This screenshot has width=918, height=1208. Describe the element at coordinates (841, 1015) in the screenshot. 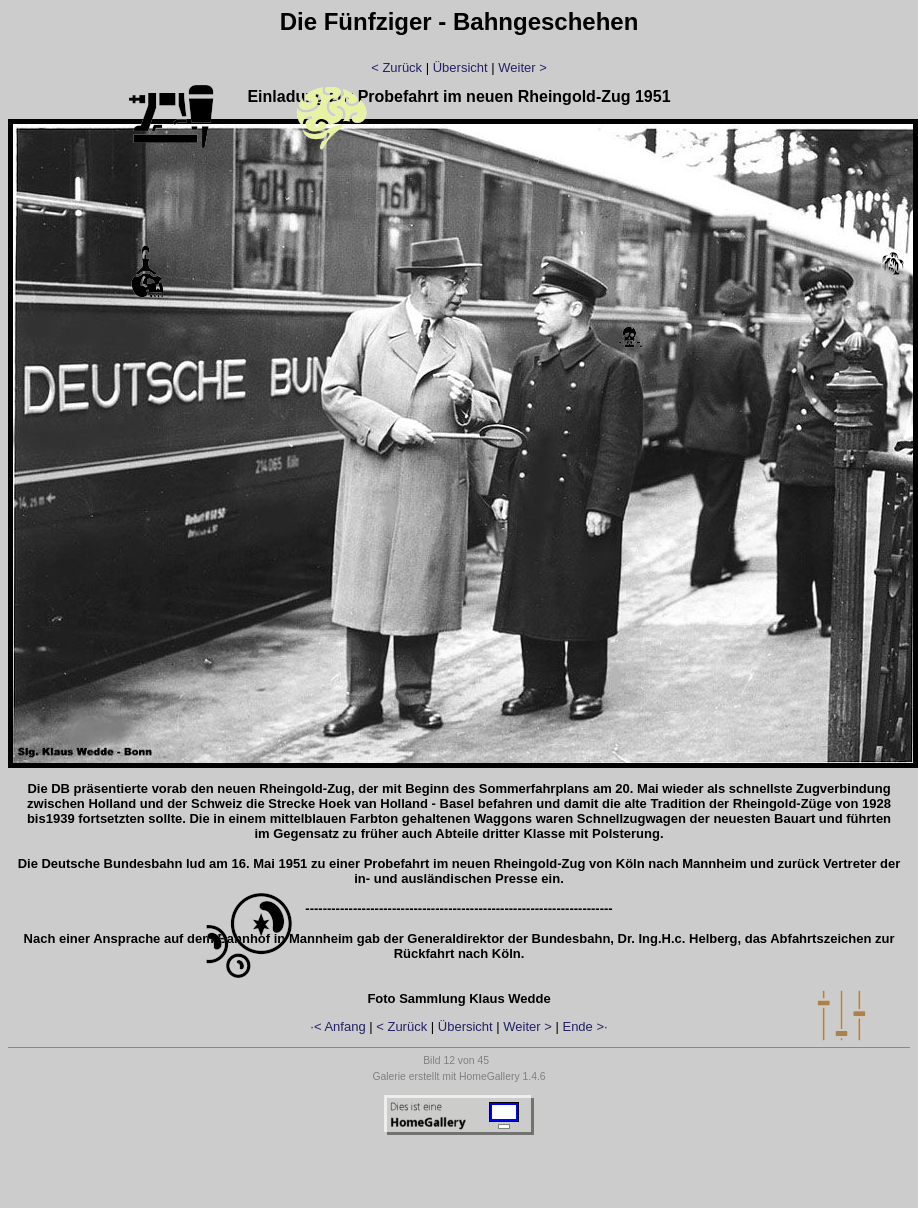

I see `adjust settings or preferences` at that location.